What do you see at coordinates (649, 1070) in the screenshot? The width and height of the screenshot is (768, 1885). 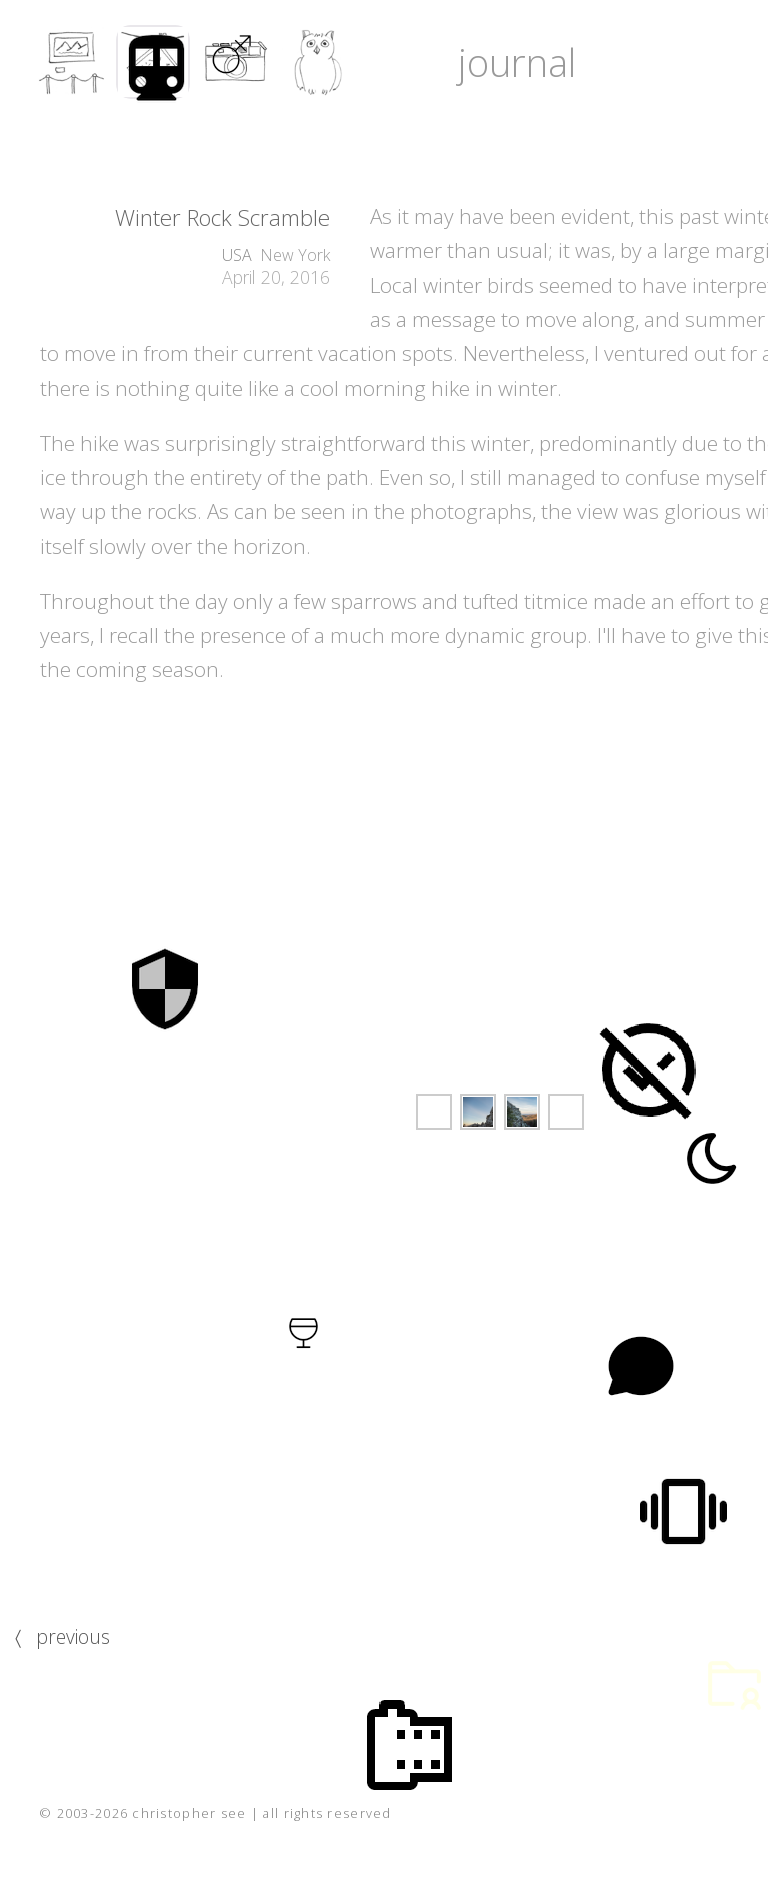 I see `indicates content is unpublished or hidden from public view` at bounding box center [649, 1070].